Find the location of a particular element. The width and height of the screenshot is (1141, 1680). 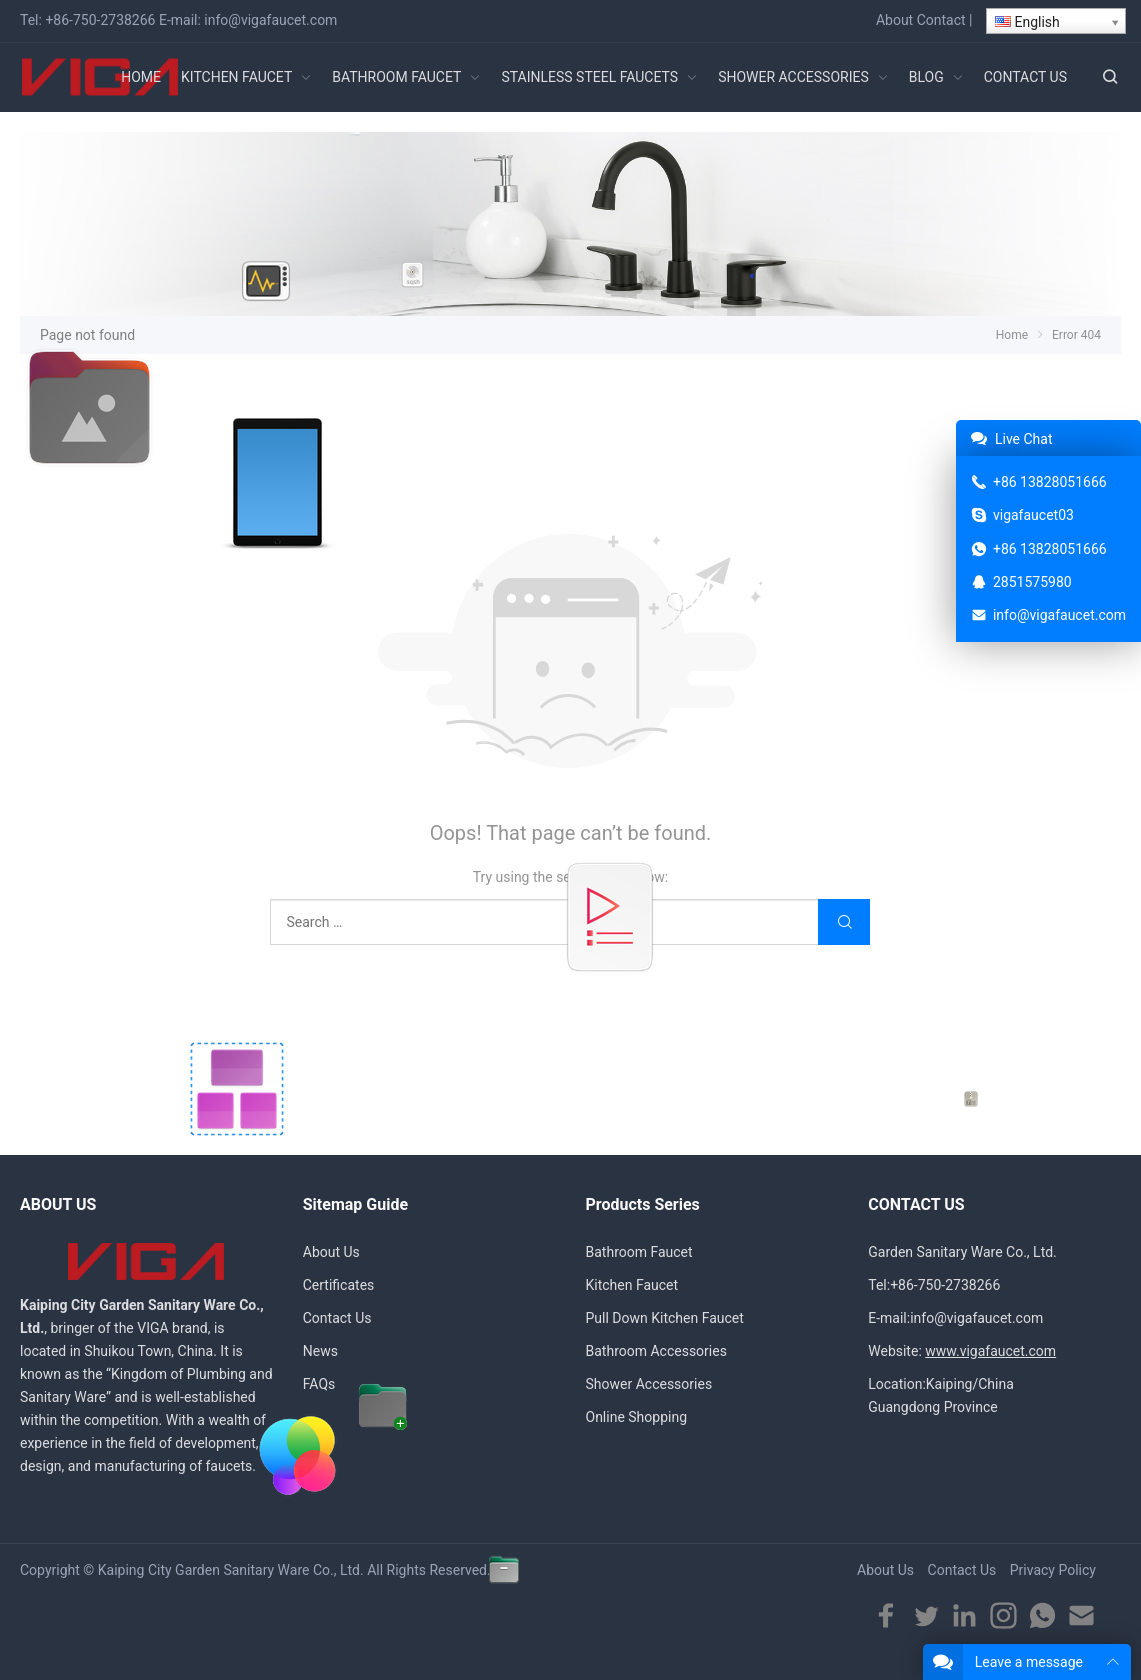

open the file manager is located at coordinates (504, 1569).